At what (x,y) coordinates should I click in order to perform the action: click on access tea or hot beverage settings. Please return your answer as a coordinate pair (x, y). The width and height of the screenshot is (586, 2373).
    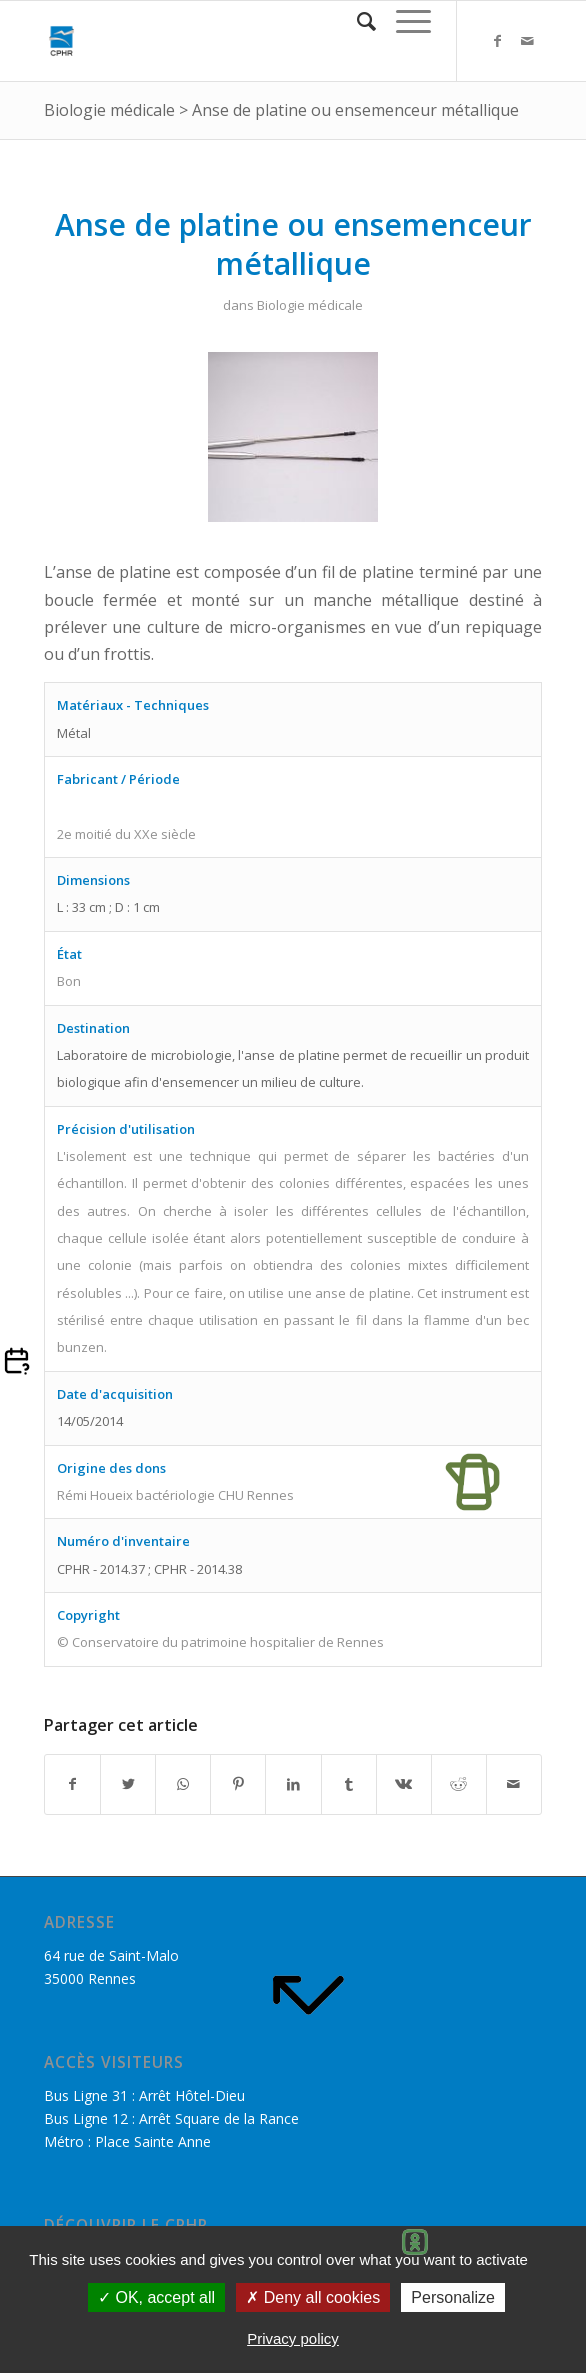
    Looking at the image, I should click on (474, 1482).